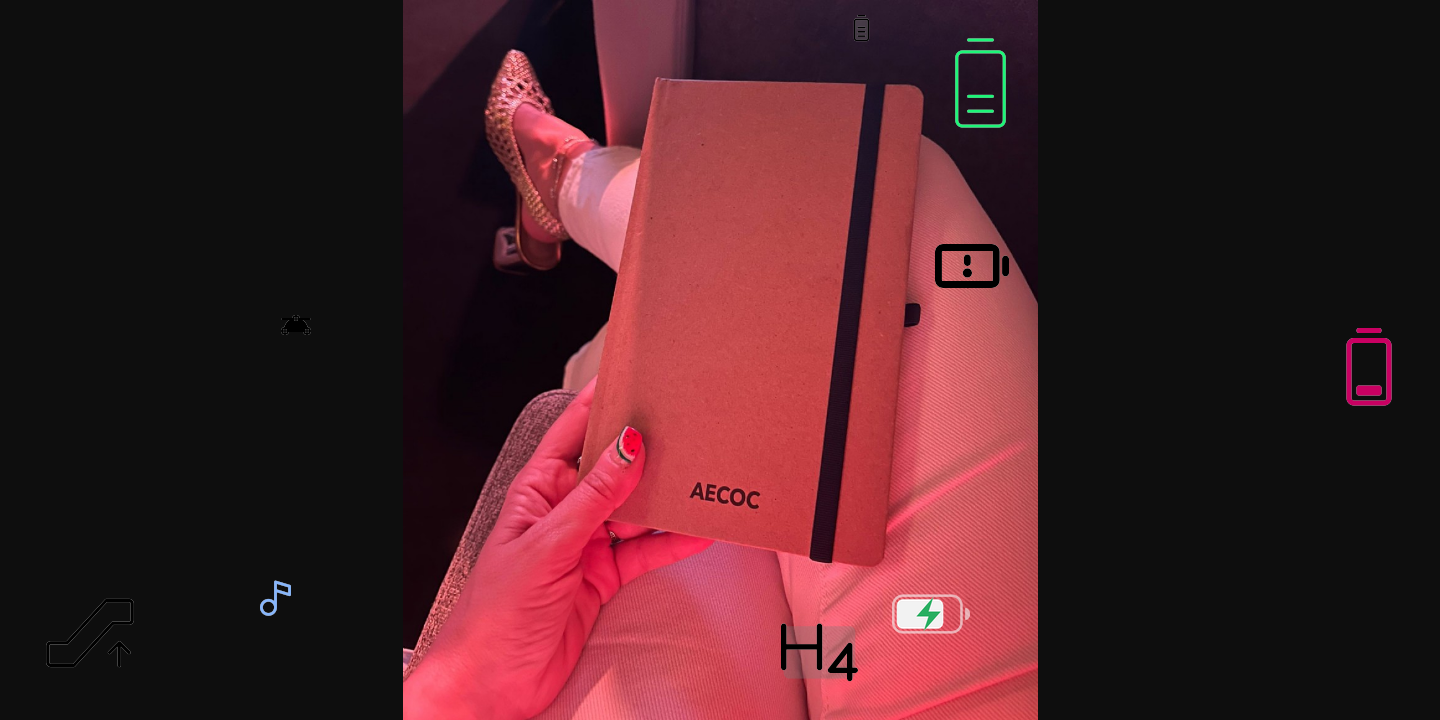  I want to click on format text as heading level 4, so click(814, 651).